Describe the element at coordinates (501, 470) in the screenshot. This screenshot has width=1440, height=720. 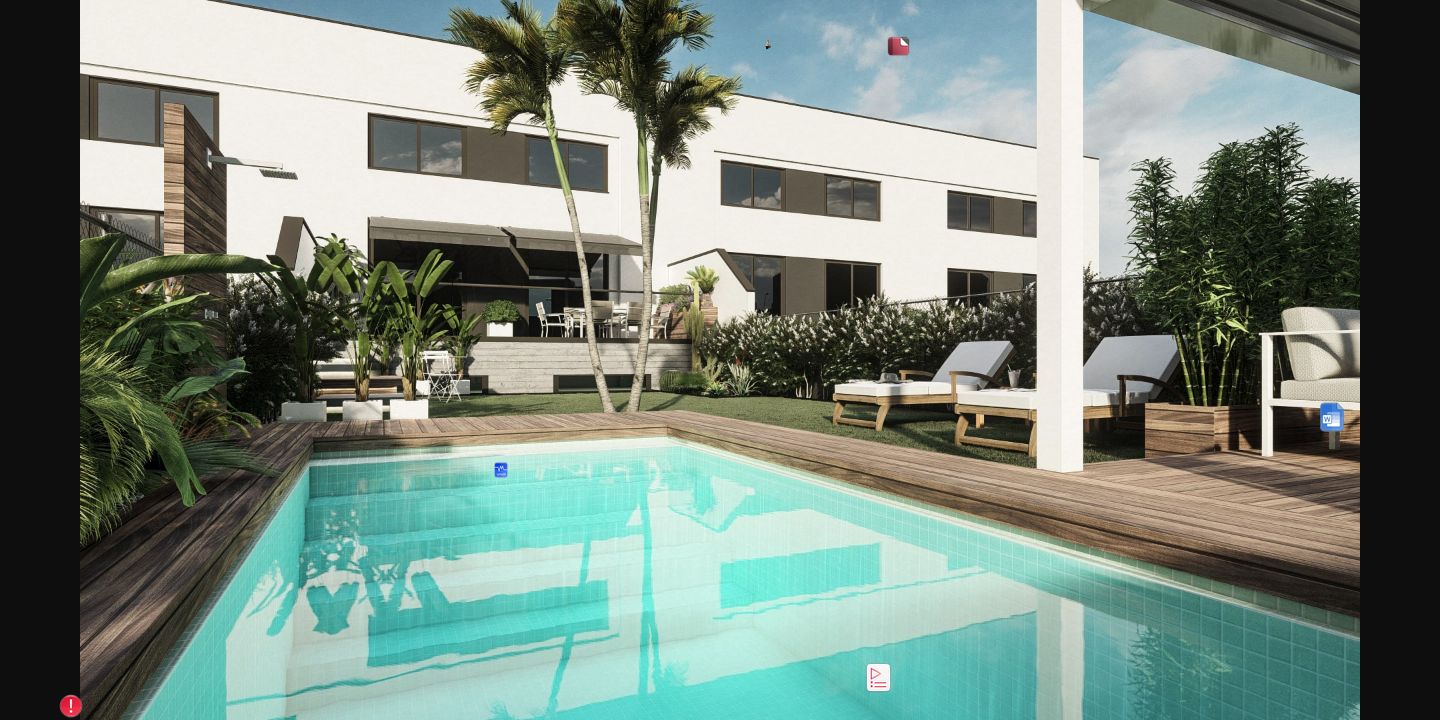
I see `a virtualbox virtual machine disk file` at that location.